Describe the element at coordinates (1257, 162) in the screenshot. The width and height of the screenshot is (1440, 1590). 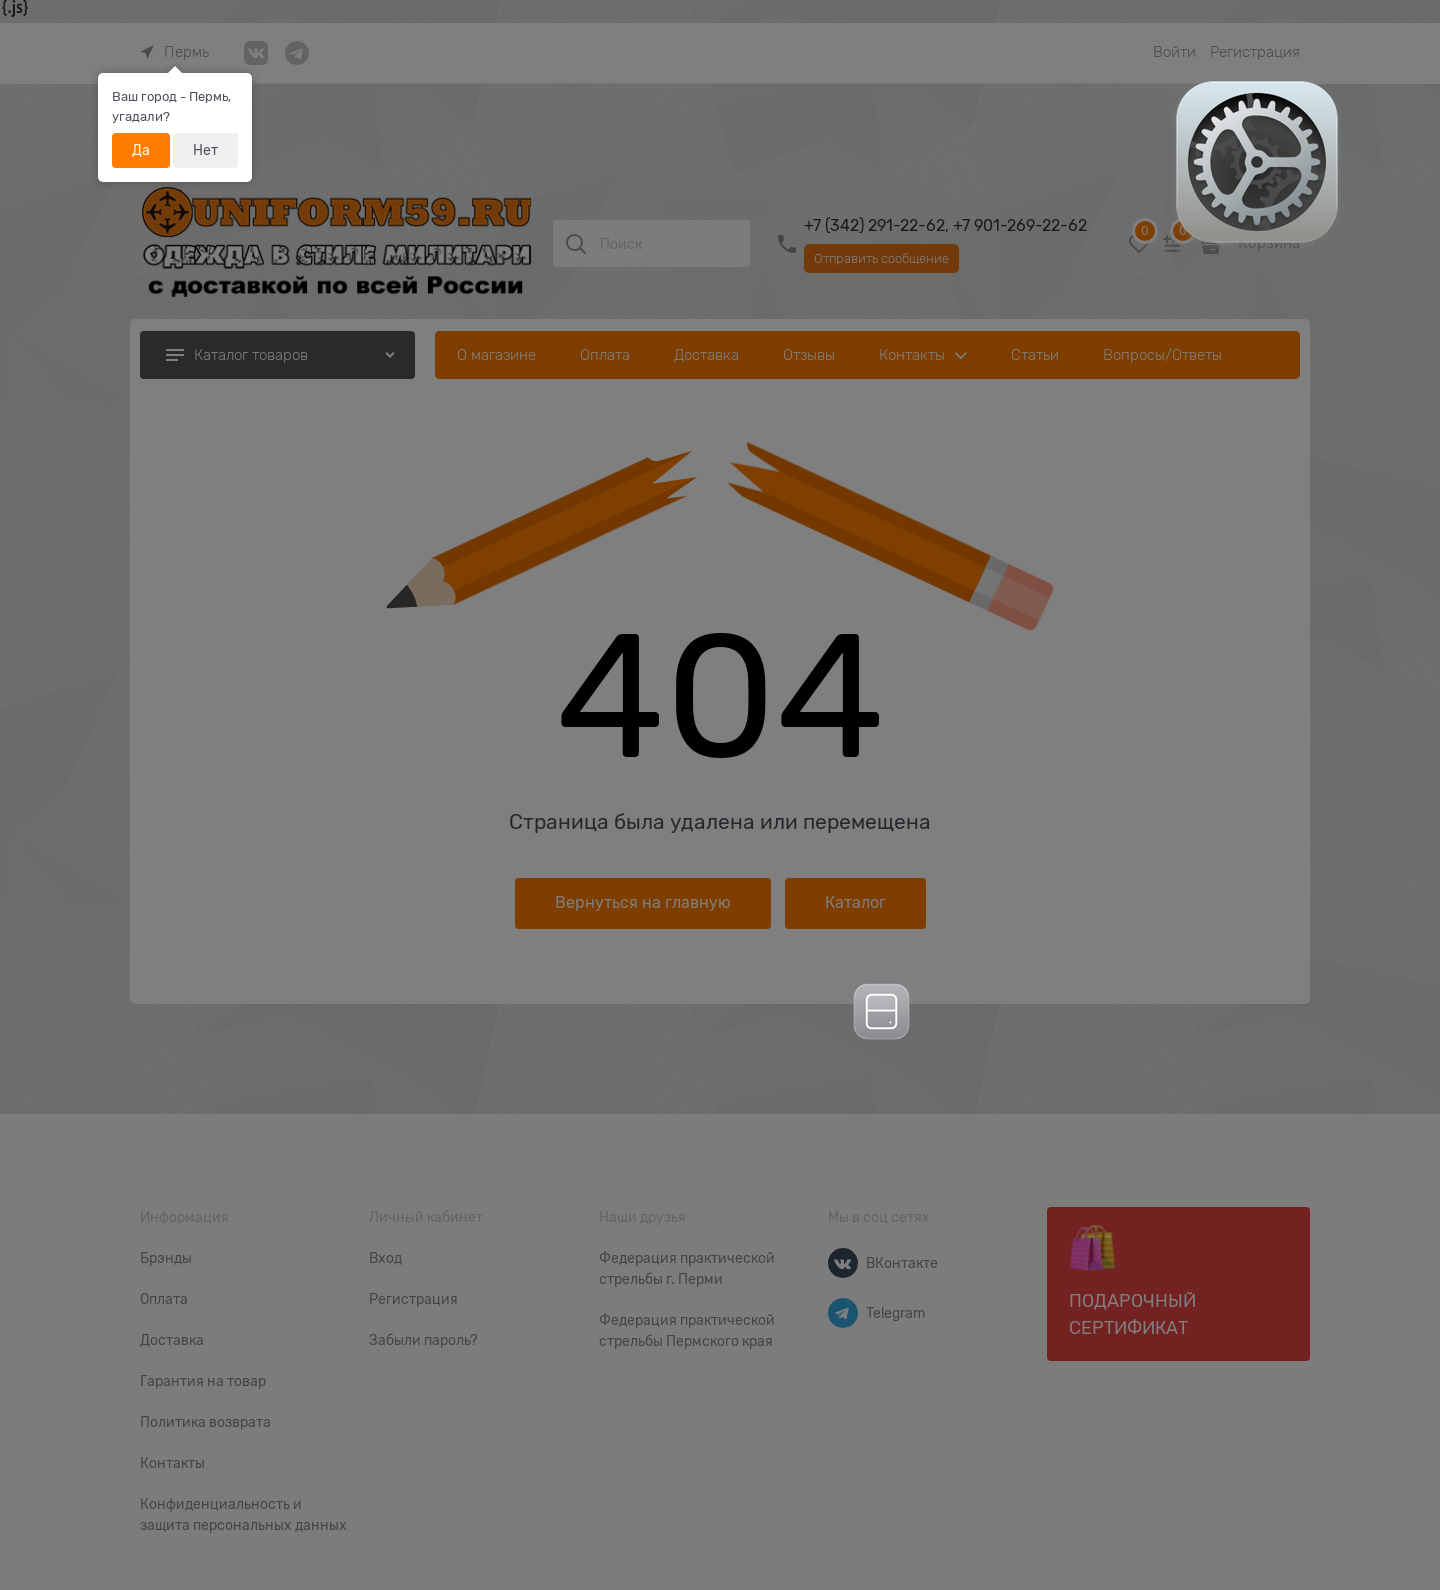
I see `open system preferences or settings` at that location.